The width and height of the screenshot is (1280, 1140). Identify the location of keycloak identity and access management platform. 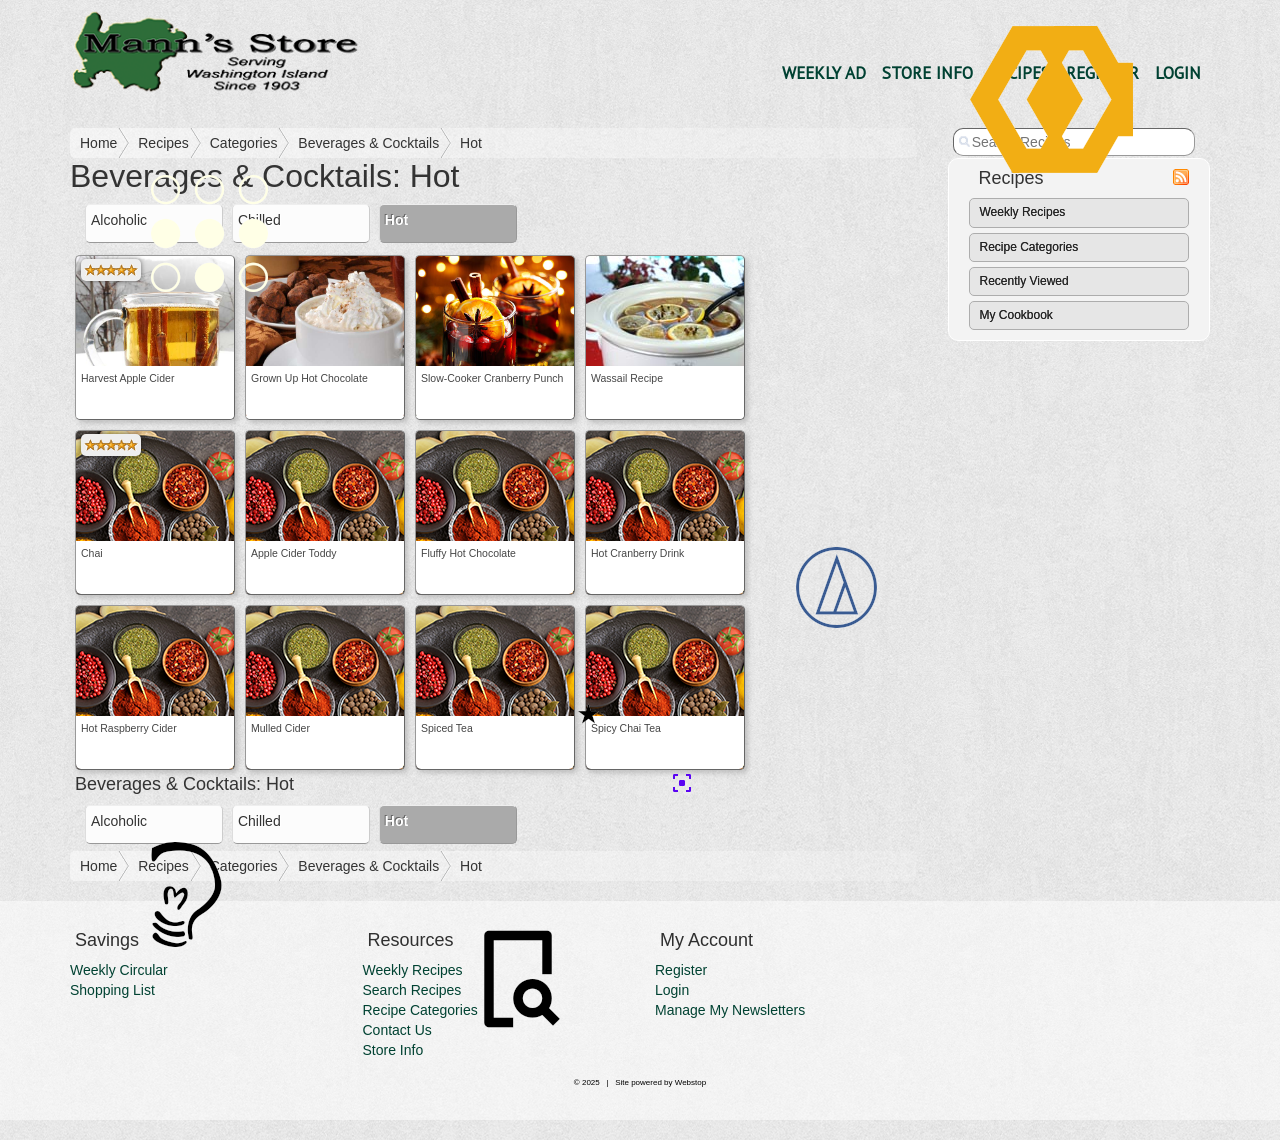
(1051, 99).